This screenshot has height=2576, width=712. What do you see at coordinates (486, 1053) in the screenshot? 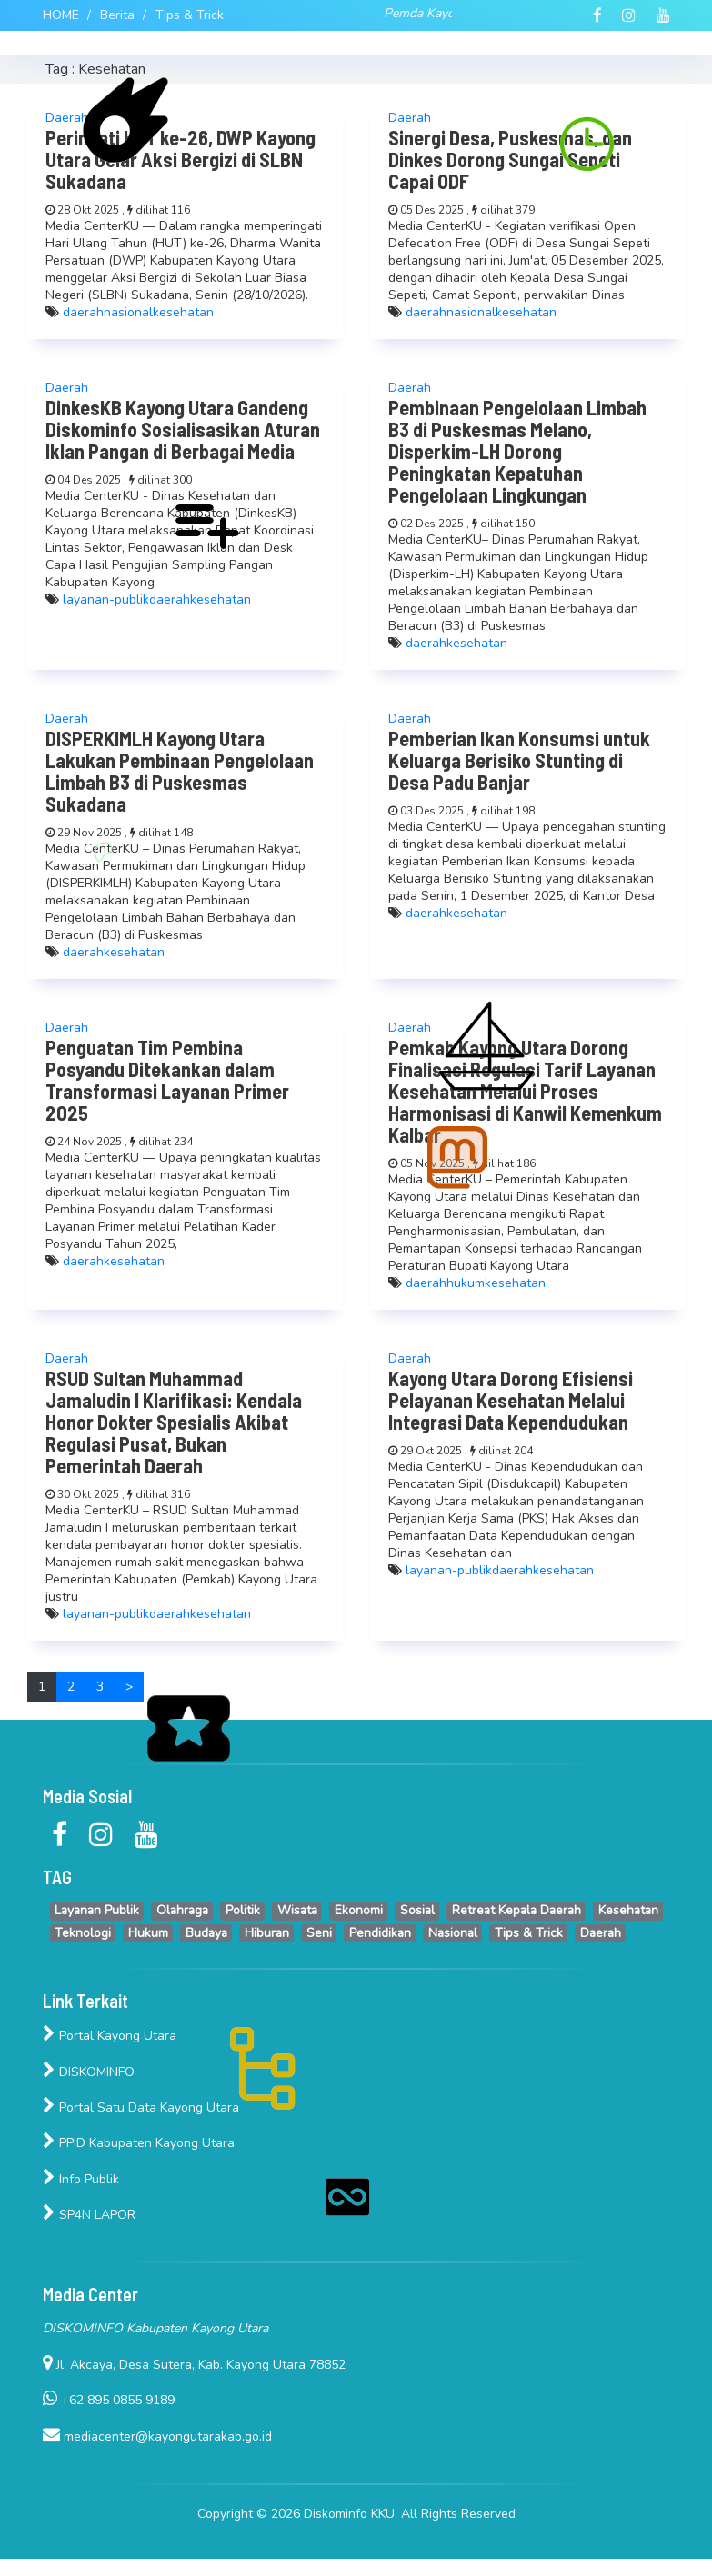
I see `access sailing or boating features` at bounding box center [486, 1053].